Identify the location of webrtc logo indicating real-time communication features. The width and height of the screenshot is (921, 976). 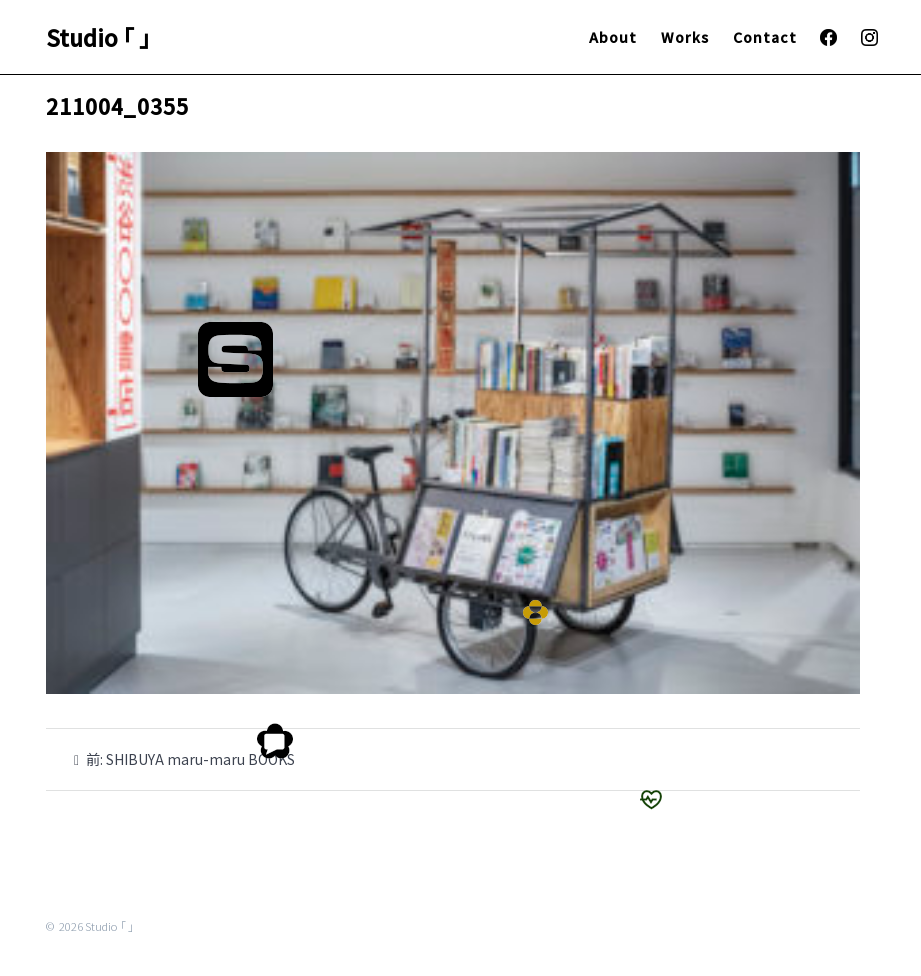
(275, 741).